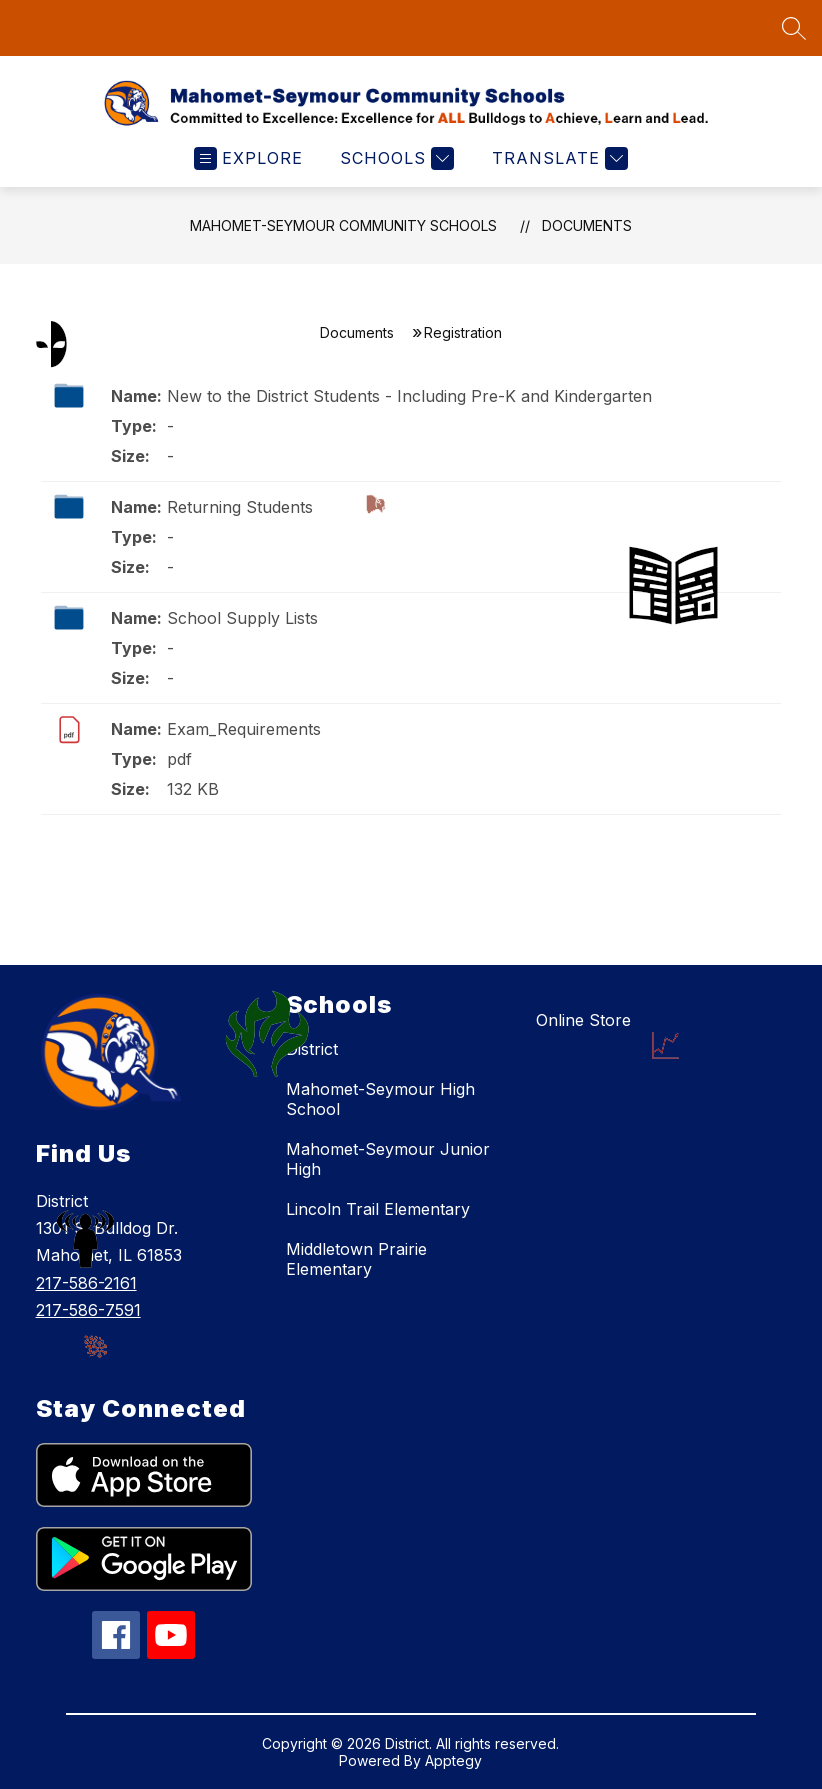 Image resolution: width=822 pixels, height=1789 pixels. What do you see at coordinates (673, 585) in the screenshot?
I see `view news and articles` at bounding box center [673, 585].